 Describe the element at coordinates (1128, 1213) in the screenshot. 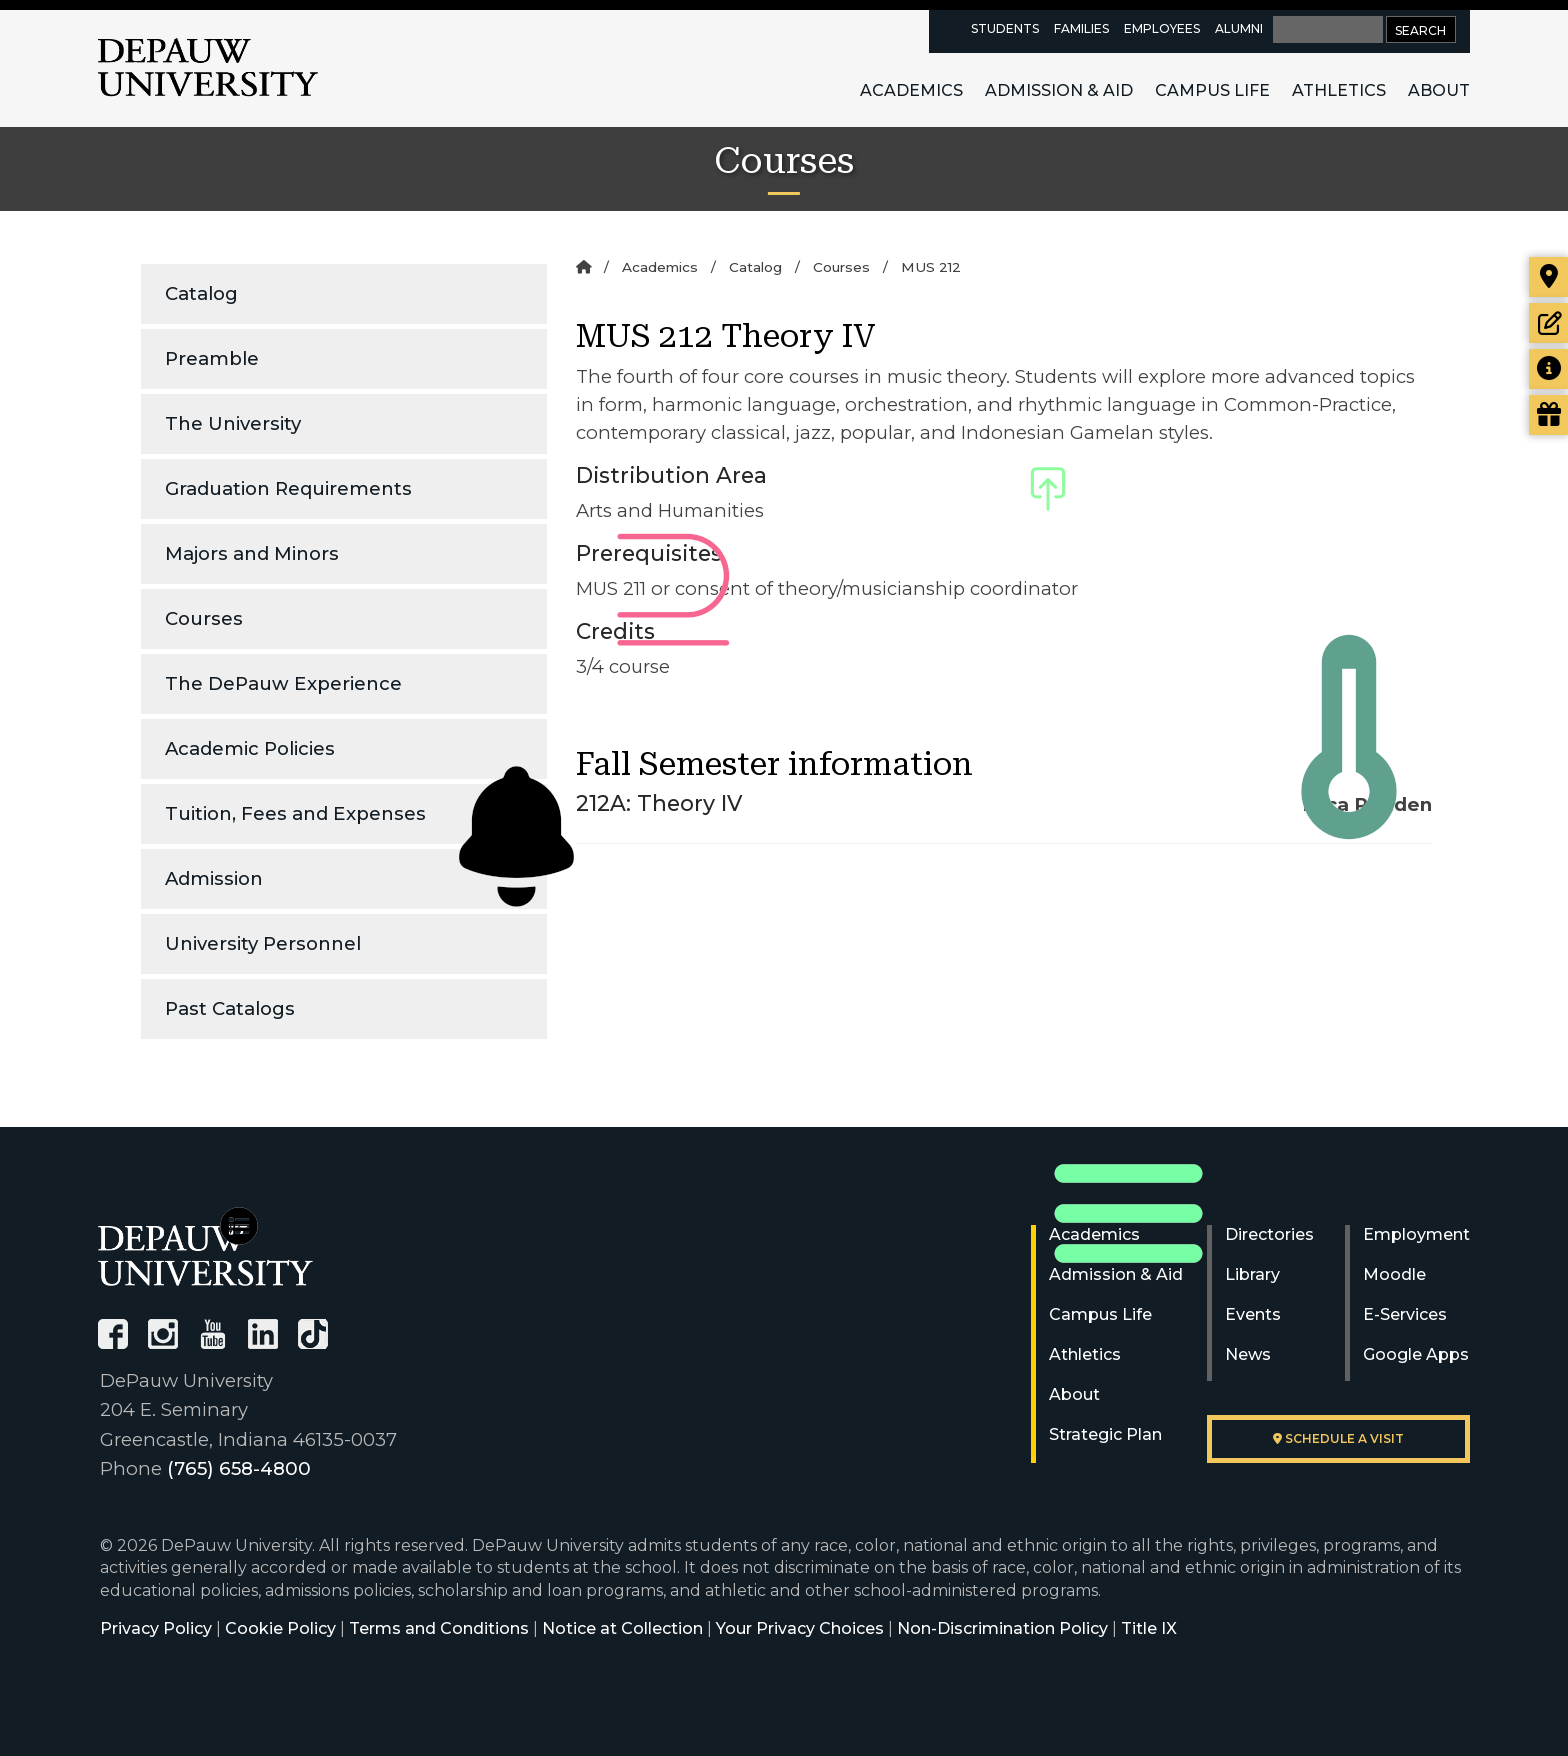

I see `open the navigation menu` at that location.